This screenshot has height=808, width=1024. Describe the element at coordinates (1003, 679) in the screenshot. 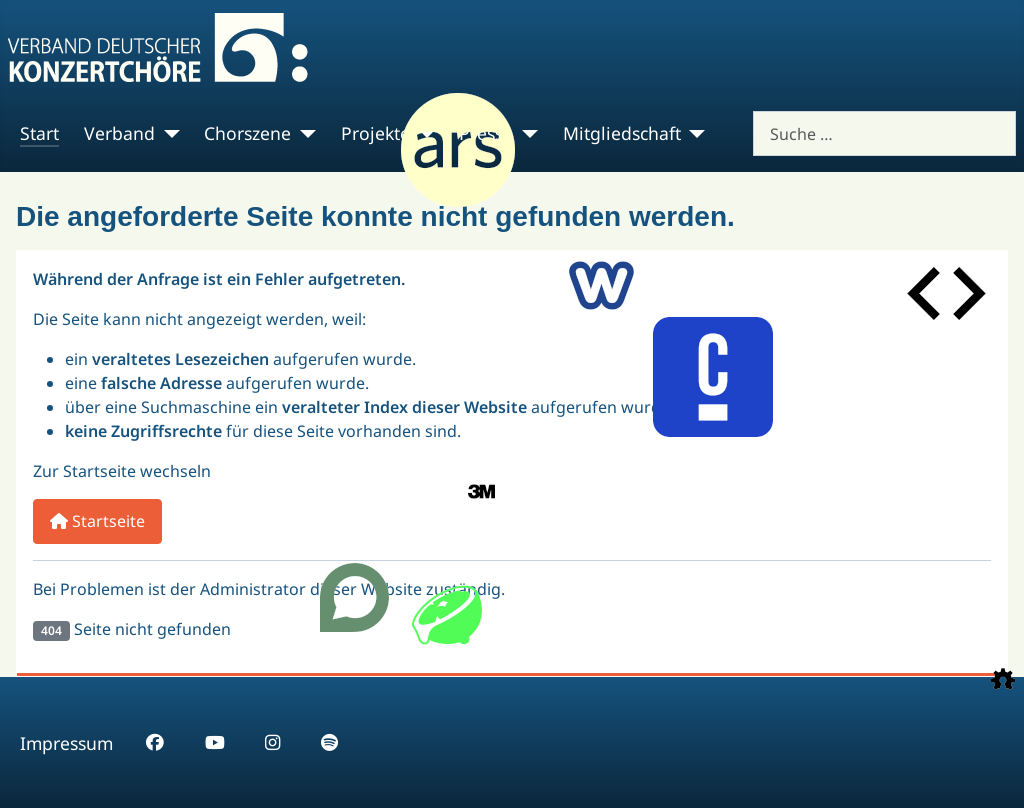

I see `open source hardware logo` at that location.